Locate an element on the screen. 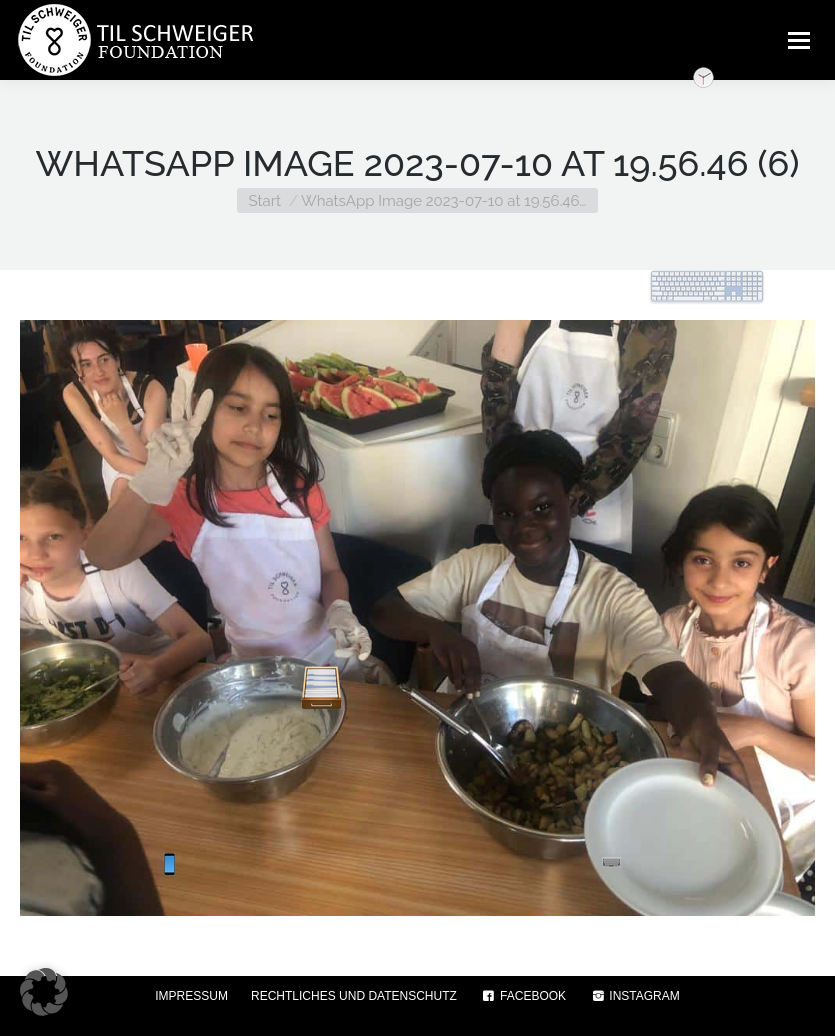  manage connected iPhone device is located at coordinates (169, 864).